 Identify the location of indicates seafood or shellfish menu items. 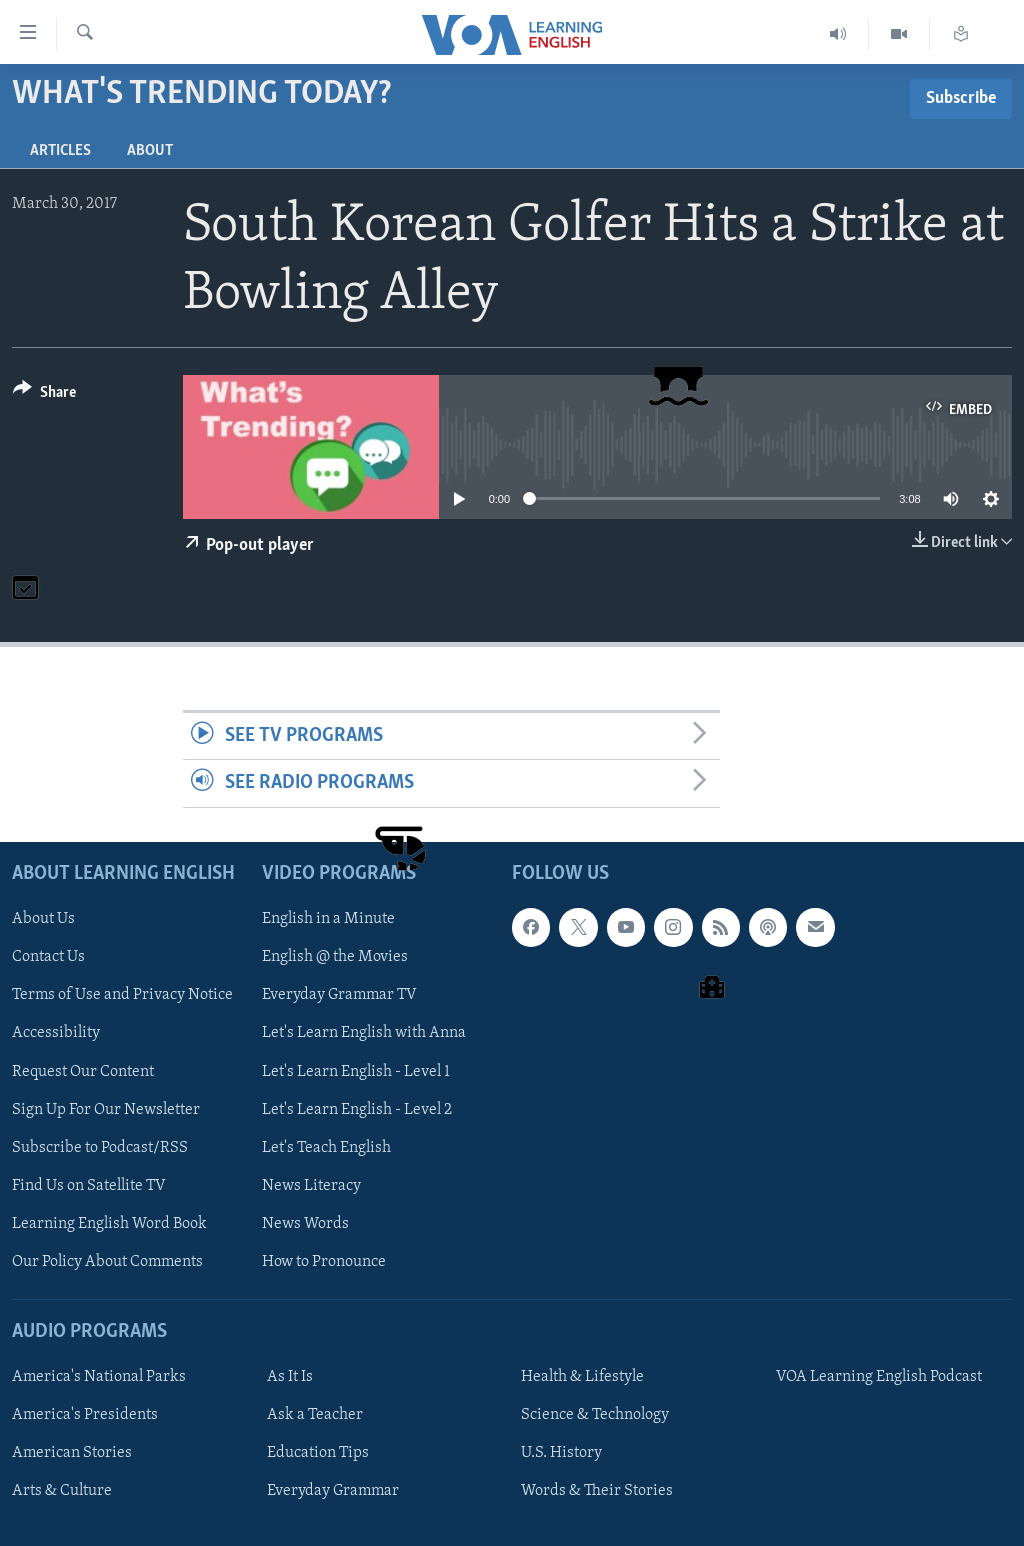
(400, 848).